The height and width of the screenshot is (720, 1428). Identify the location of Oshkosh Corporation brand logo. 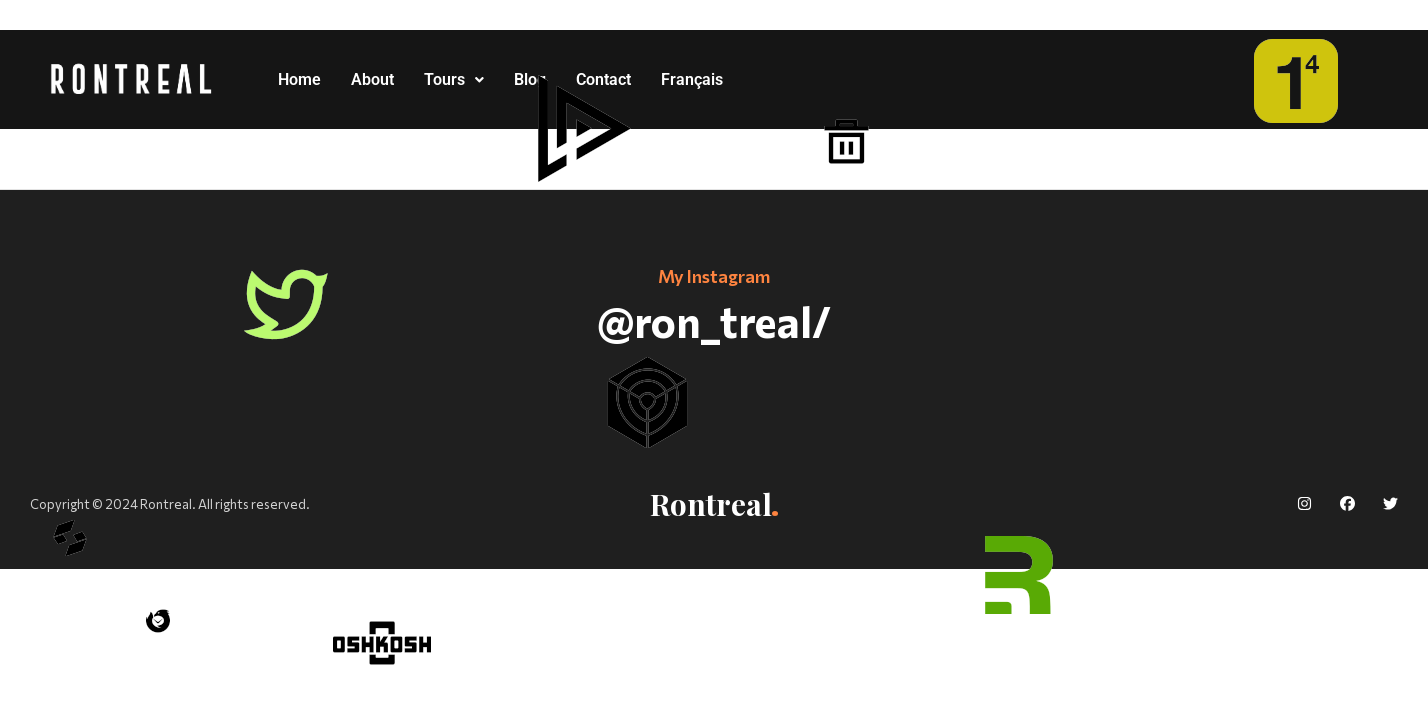
(382, 643).